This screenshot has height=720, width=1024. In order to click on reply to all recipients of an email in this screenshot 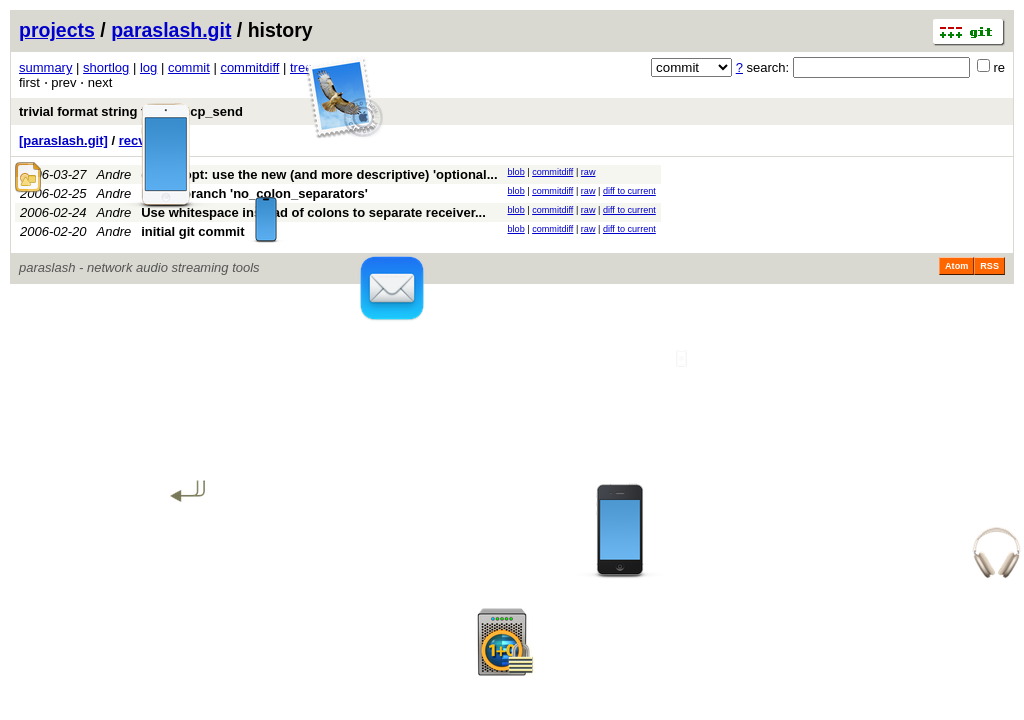, I will do `click(187, 491)`.